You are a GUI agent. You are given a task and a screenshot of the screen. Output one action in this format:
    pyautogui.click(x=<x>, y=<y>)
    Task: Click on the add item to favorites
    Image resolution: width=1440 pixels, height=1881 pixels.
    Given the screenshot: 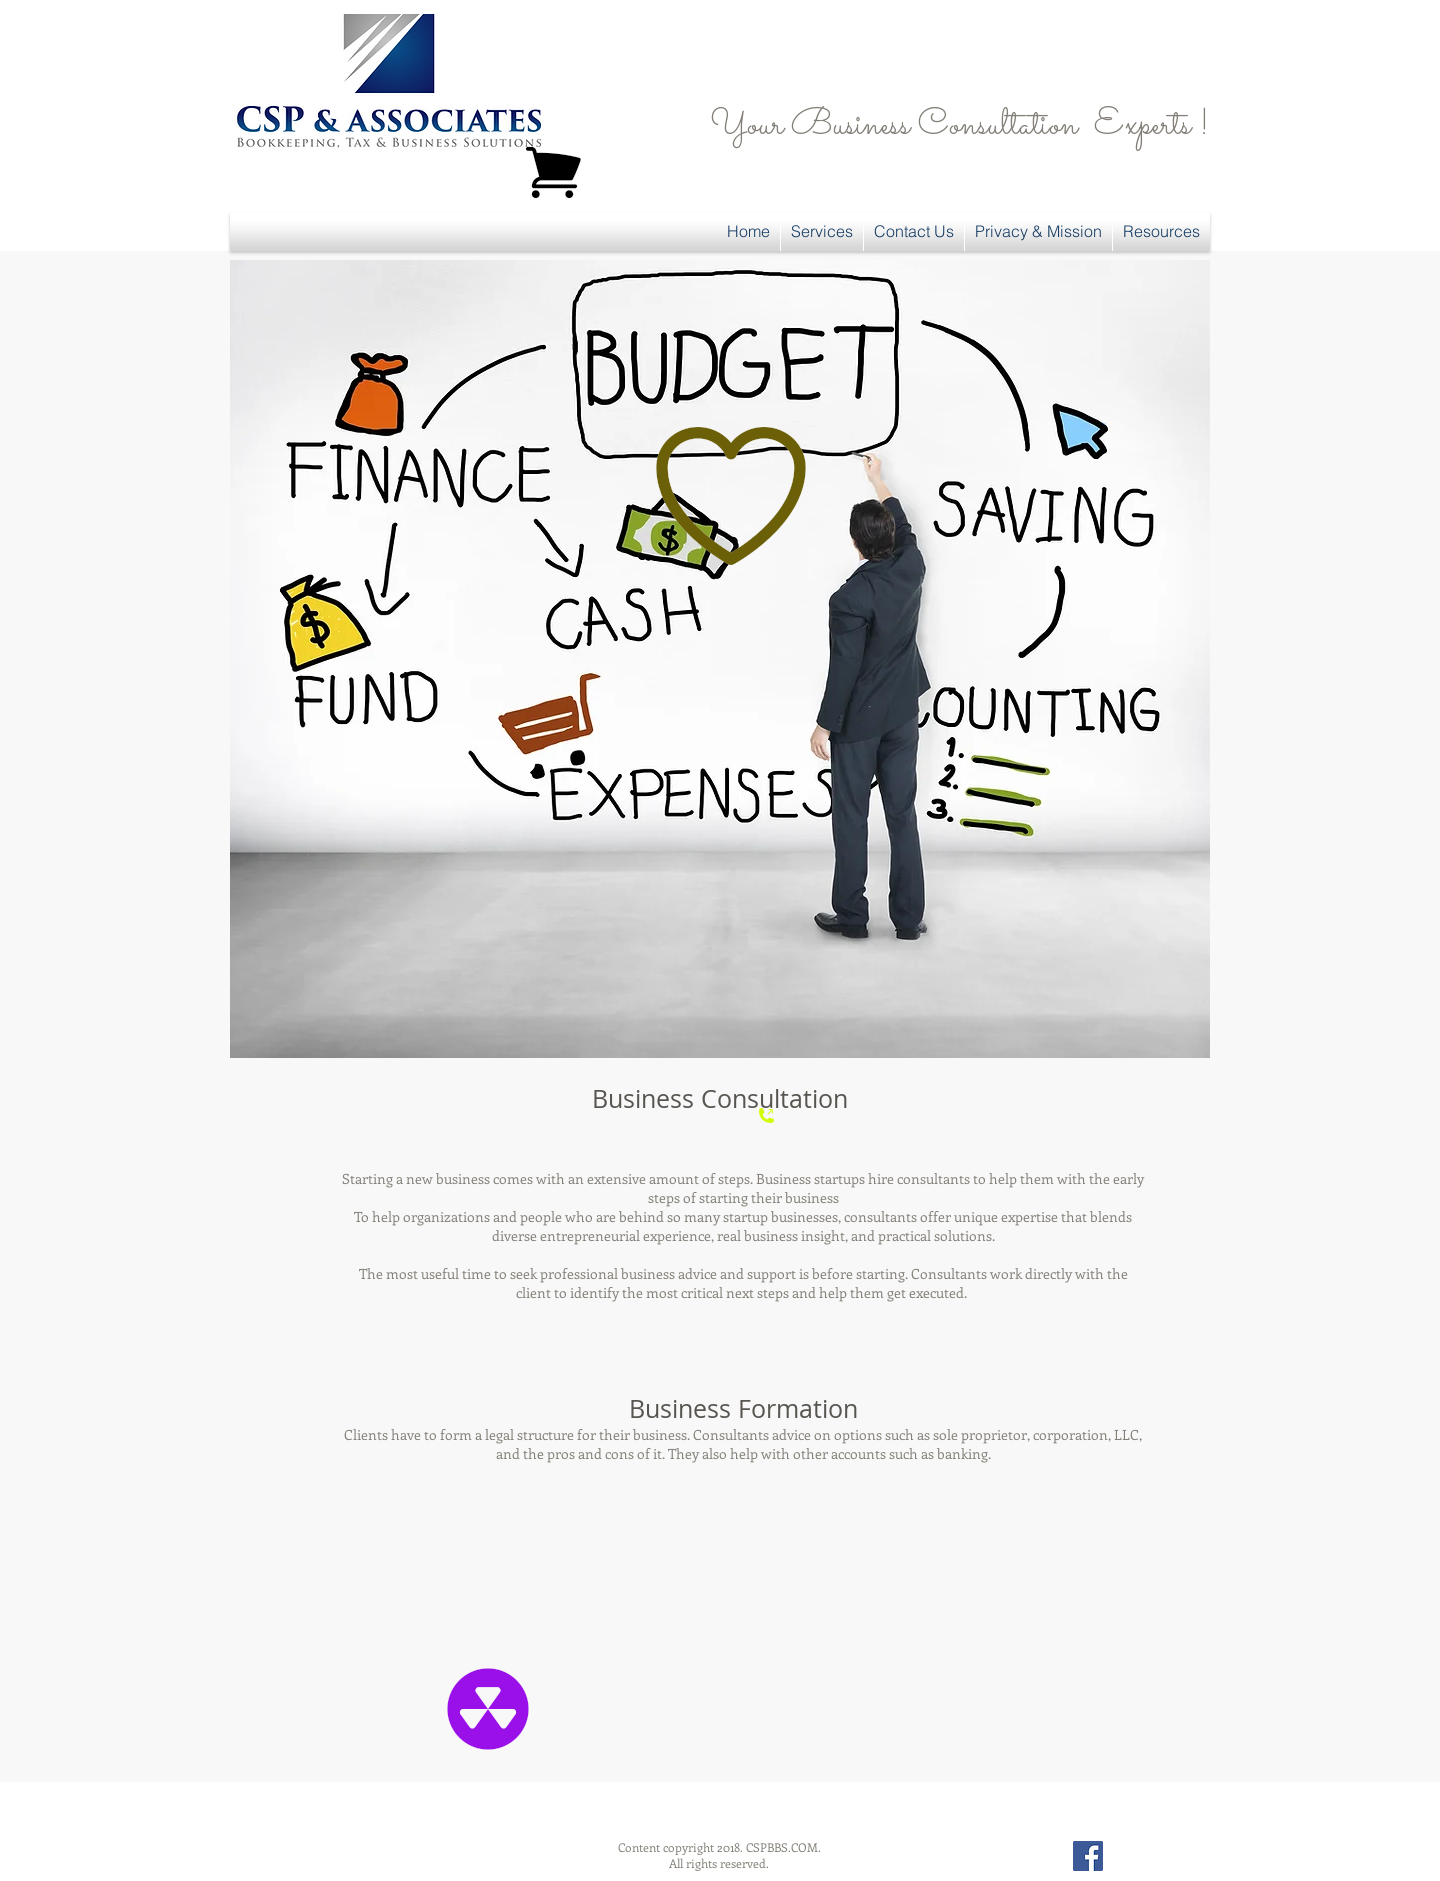 What is the action you would take?
    pyautogui.click(x=731, y=496)
    